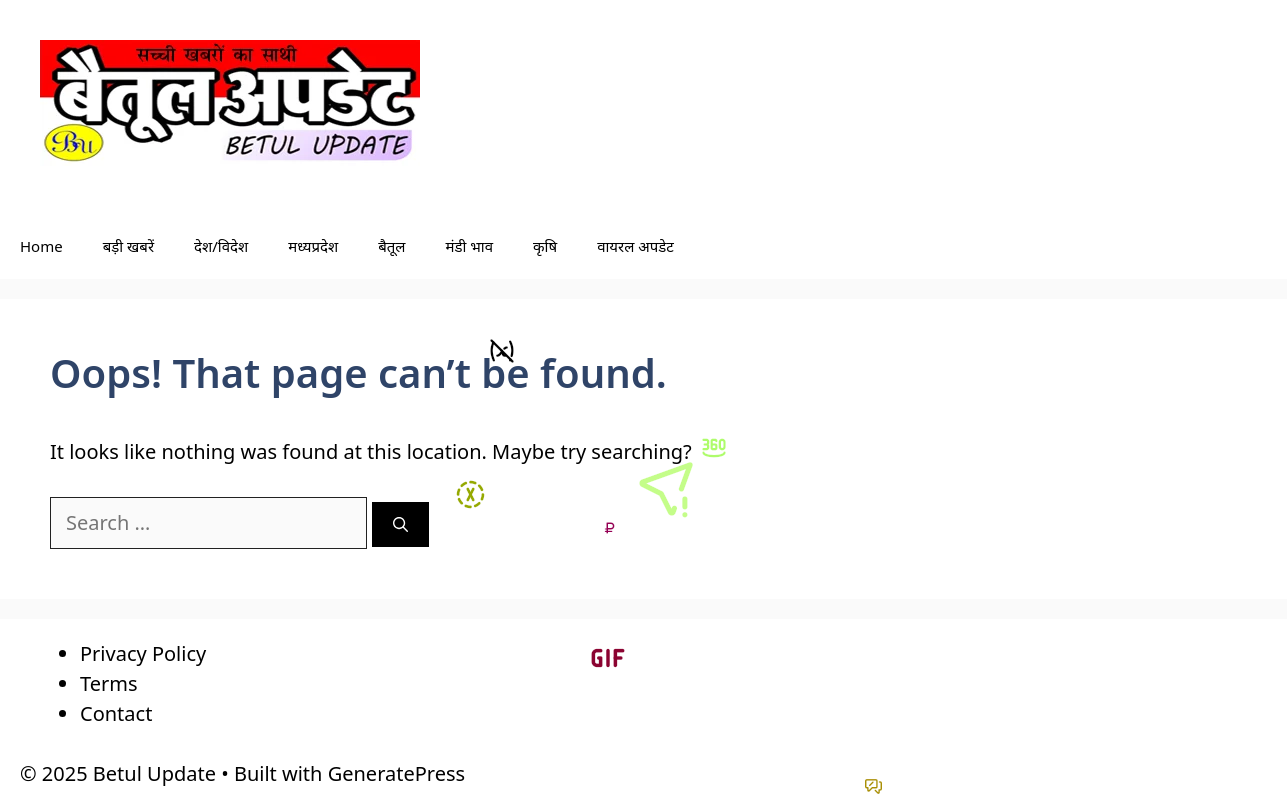  Describe the element at coordinates (502, 351) in the screenshot. I see `disable variable or dynamic content` at that location.